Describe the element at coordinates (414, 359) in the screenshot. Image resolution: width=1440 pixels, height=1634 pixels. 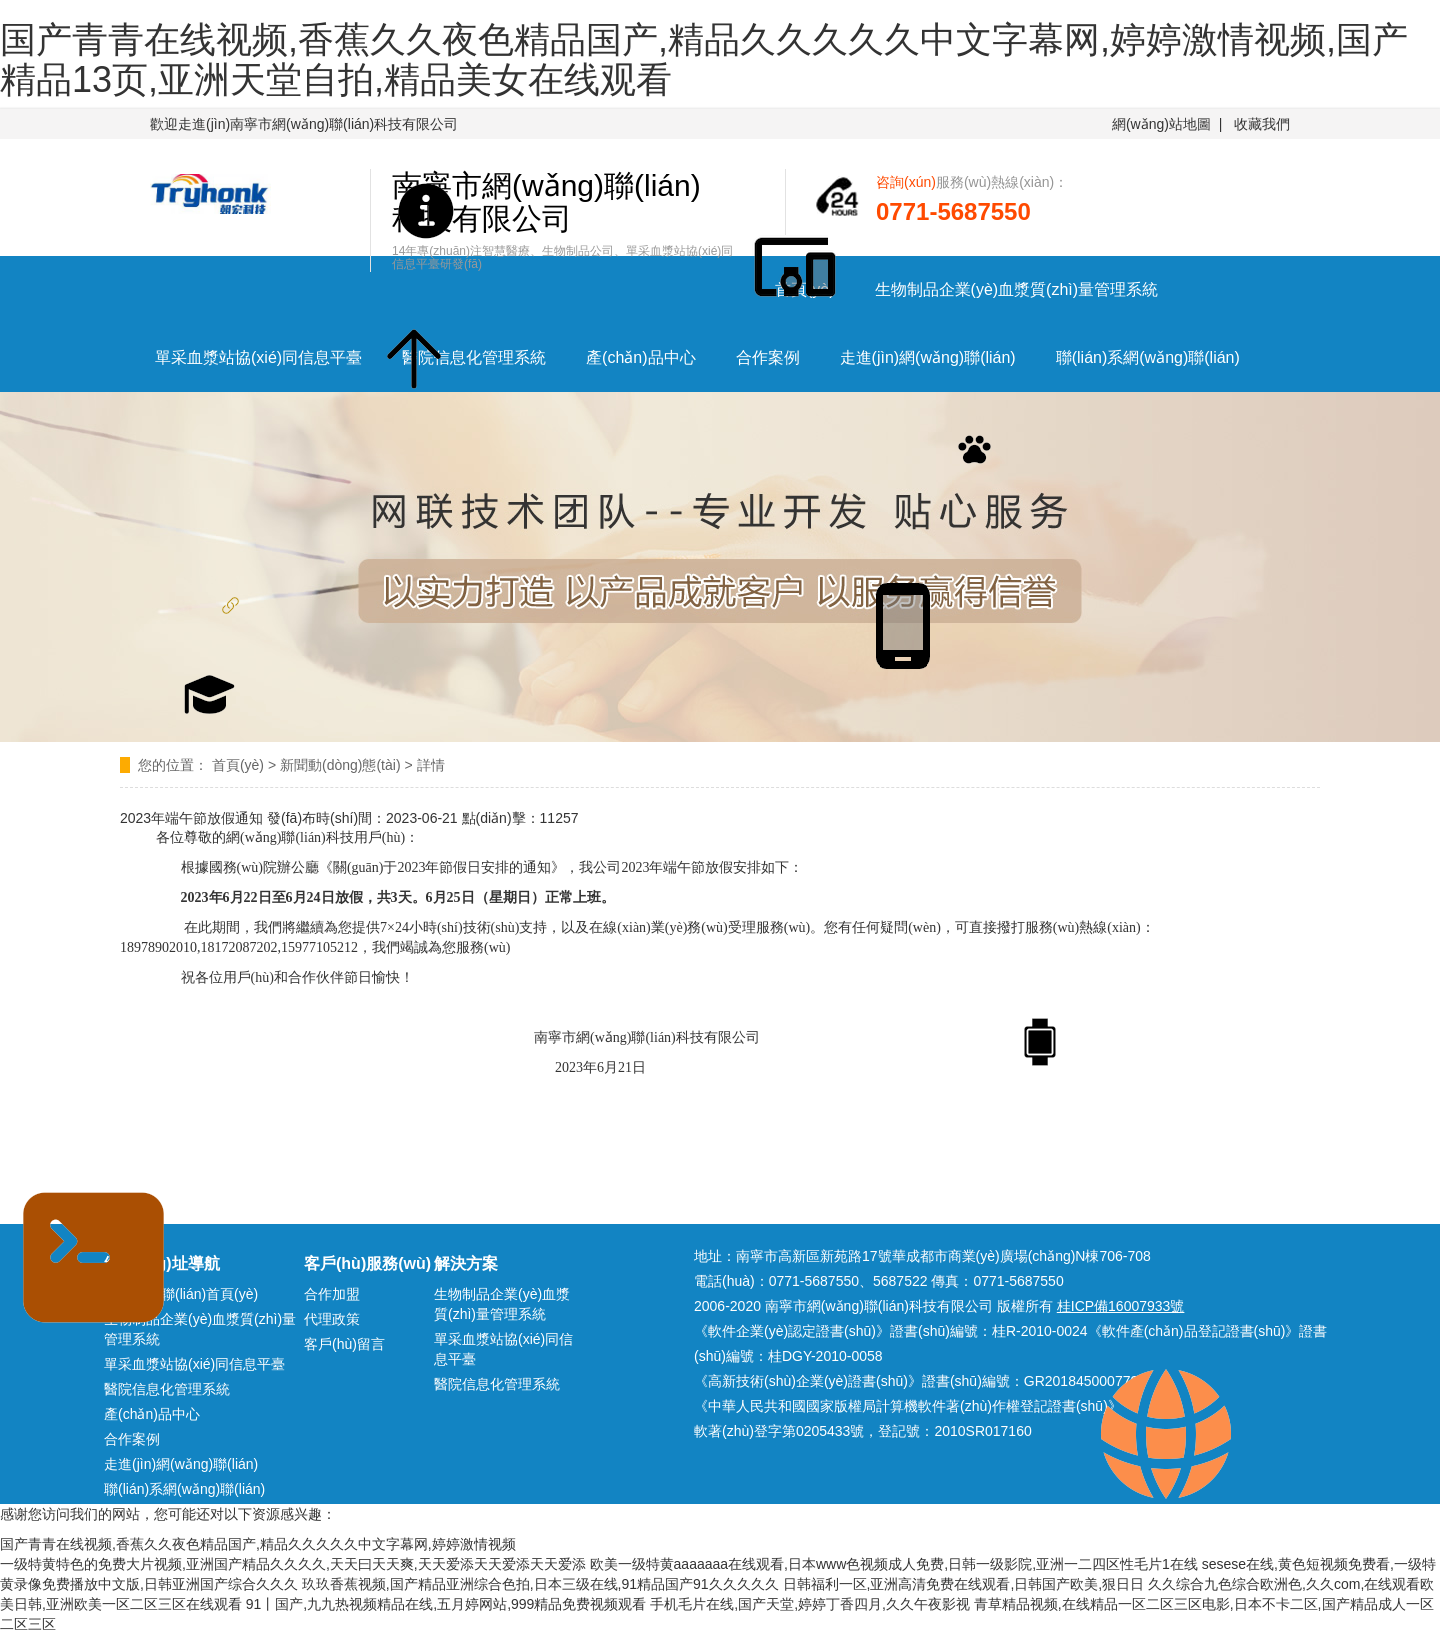
I see `move item up in a list` at that location.